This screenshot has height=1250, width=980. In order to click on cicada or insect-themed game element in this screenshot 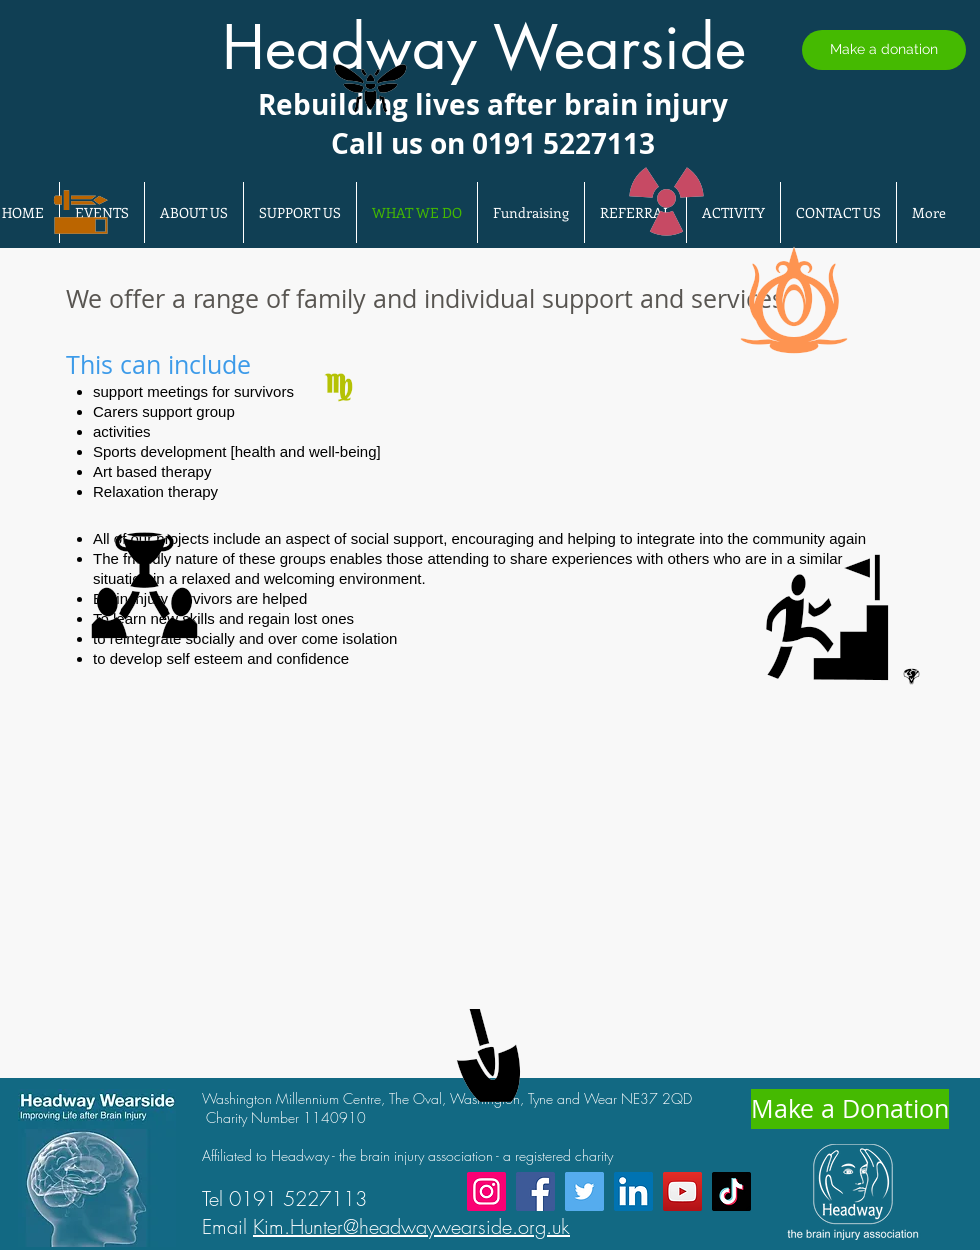, I will do `click(370, 88)`.